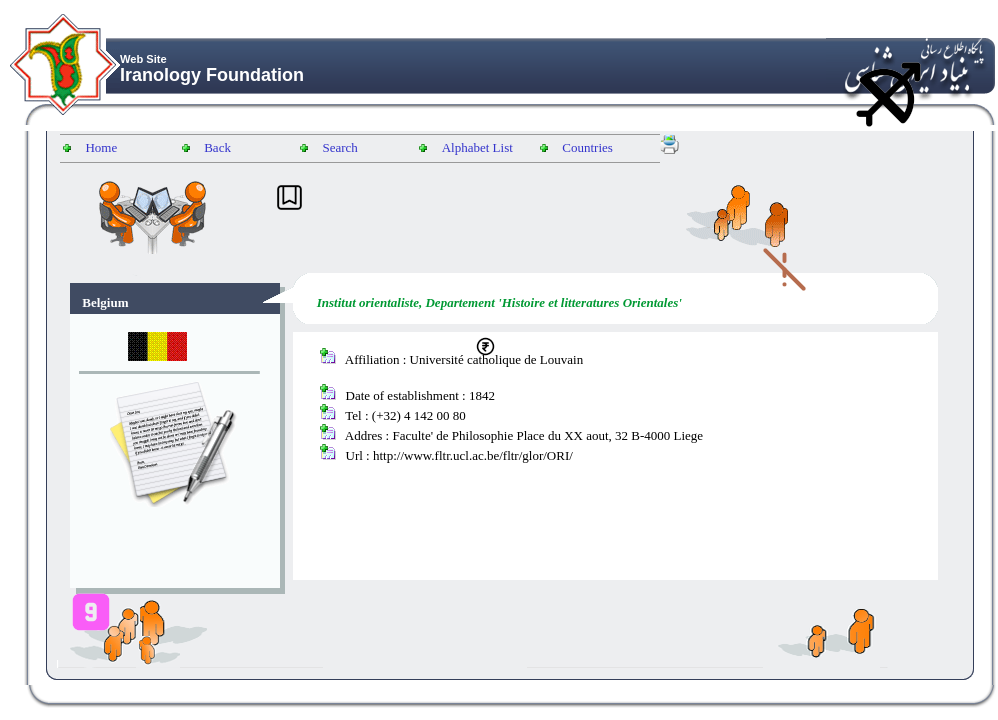  Describe the element at coordinates (91, 612) in the screenshot. I see `select page or item number 9` at that location.